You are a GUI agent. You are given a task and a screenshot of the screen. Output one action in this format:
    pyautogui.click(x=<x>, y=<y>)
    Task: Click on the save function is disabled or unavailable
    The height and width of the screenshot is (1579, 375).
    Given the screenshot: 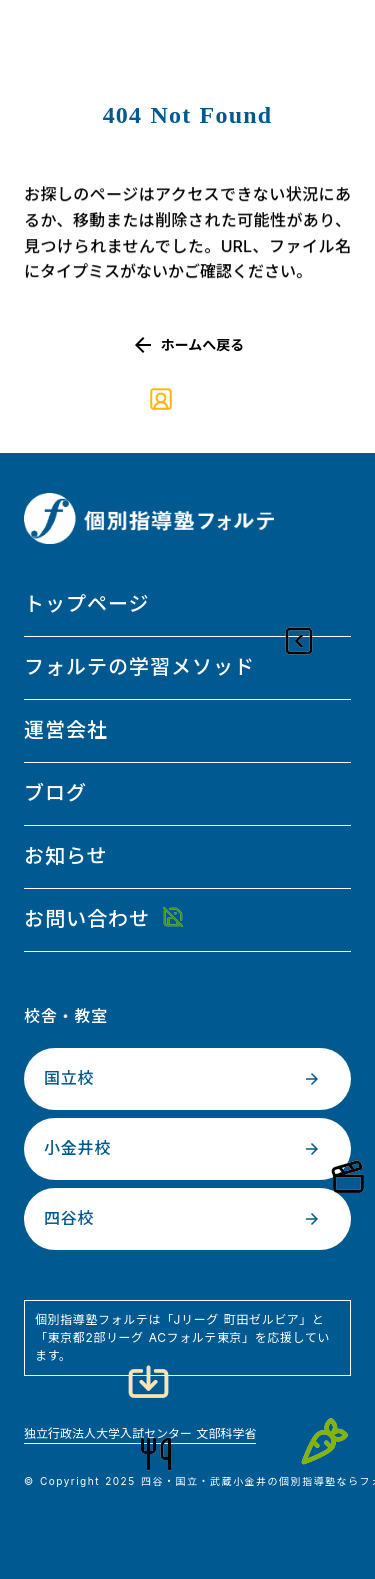 What is the action you would take?
    pyautogui.click(x=173, y=917)
    